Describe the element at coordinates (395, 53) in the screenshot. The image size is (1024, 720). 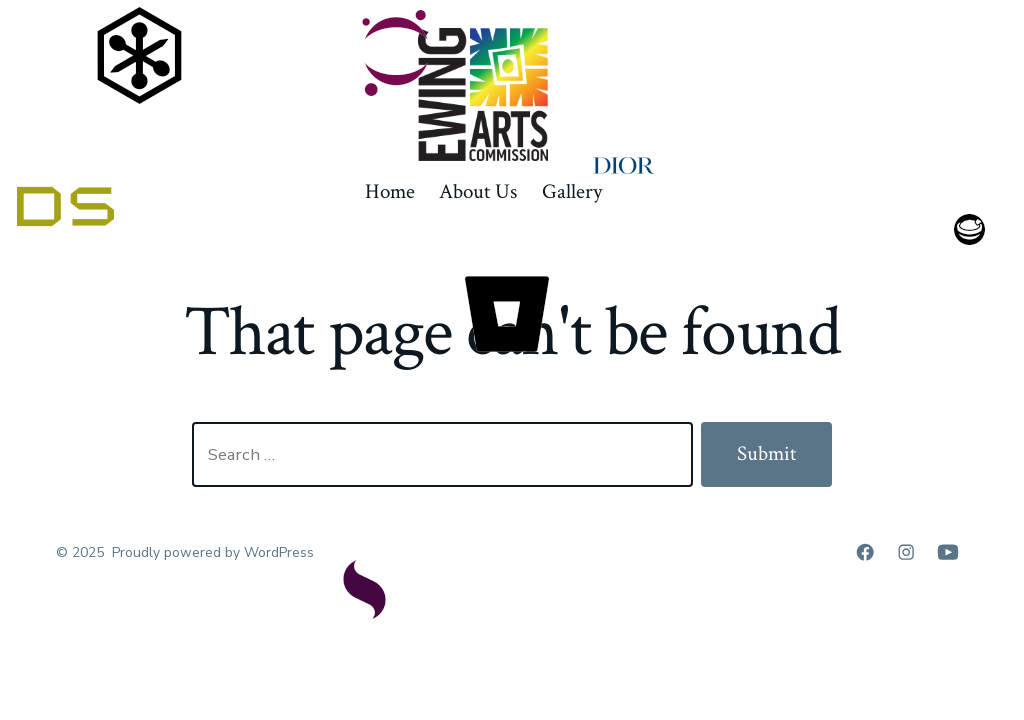
I see `open Jupyter notebook environment` at that location.